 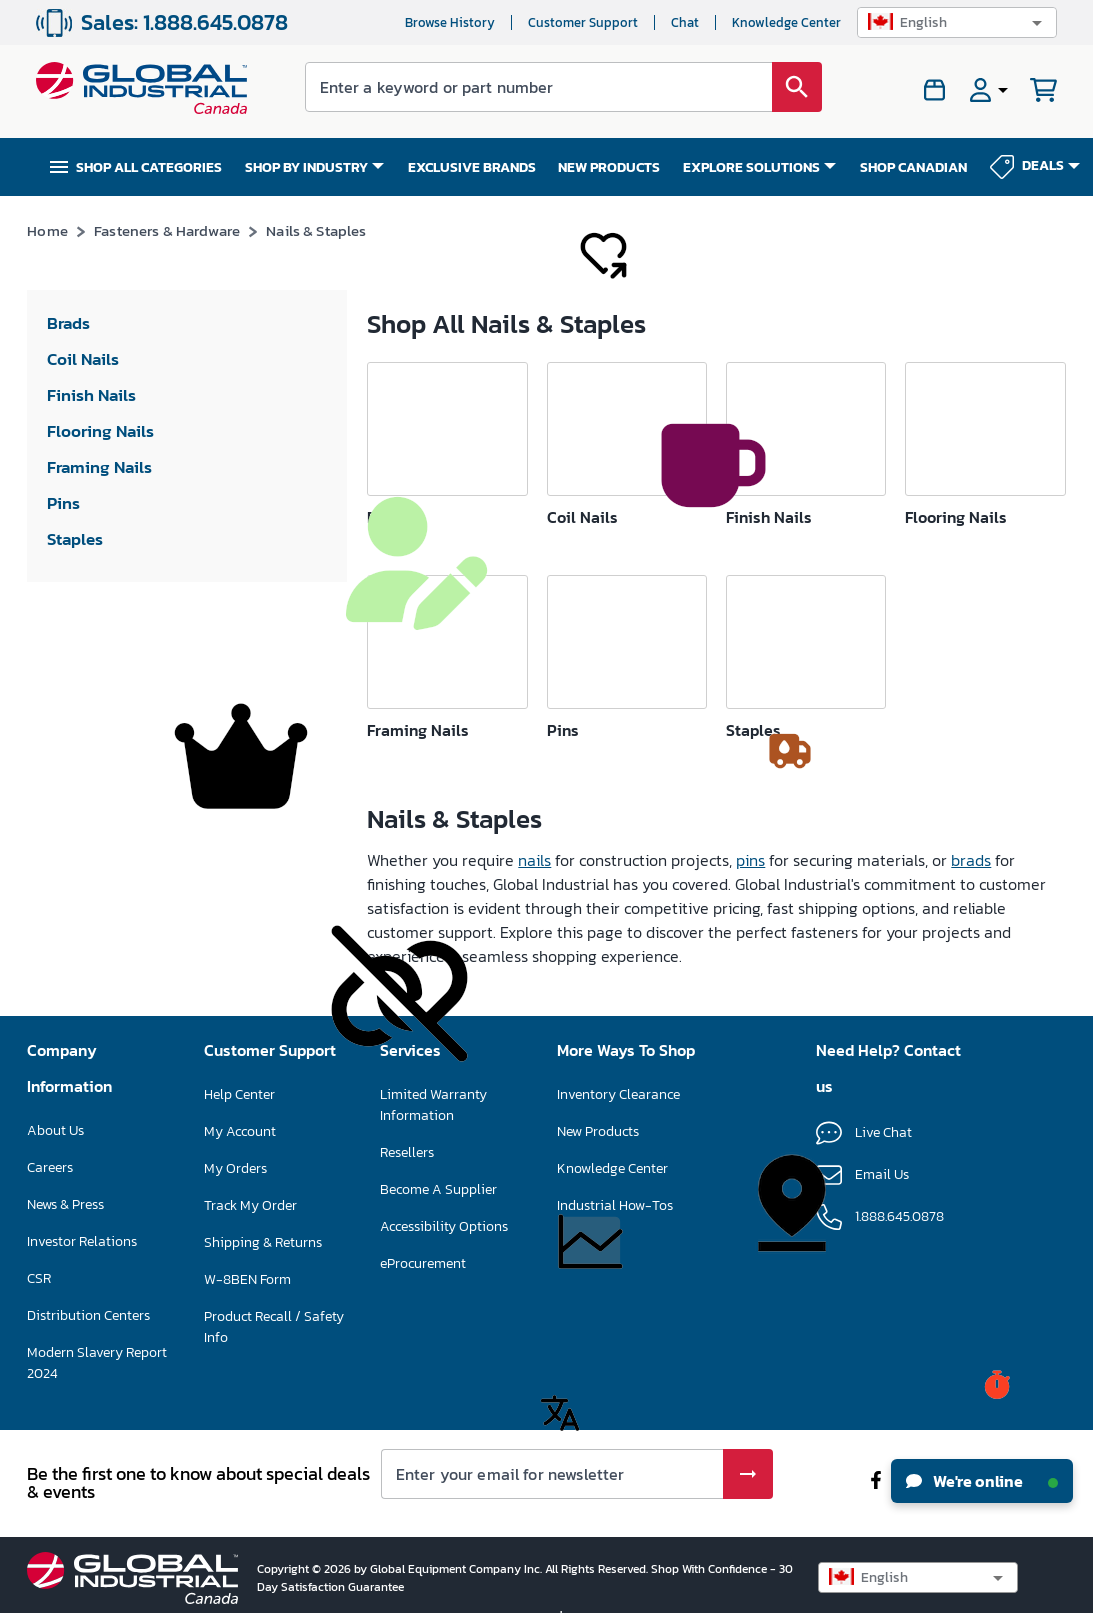 I want to click on share a liked or favorited item, so click(x=603, y=253).